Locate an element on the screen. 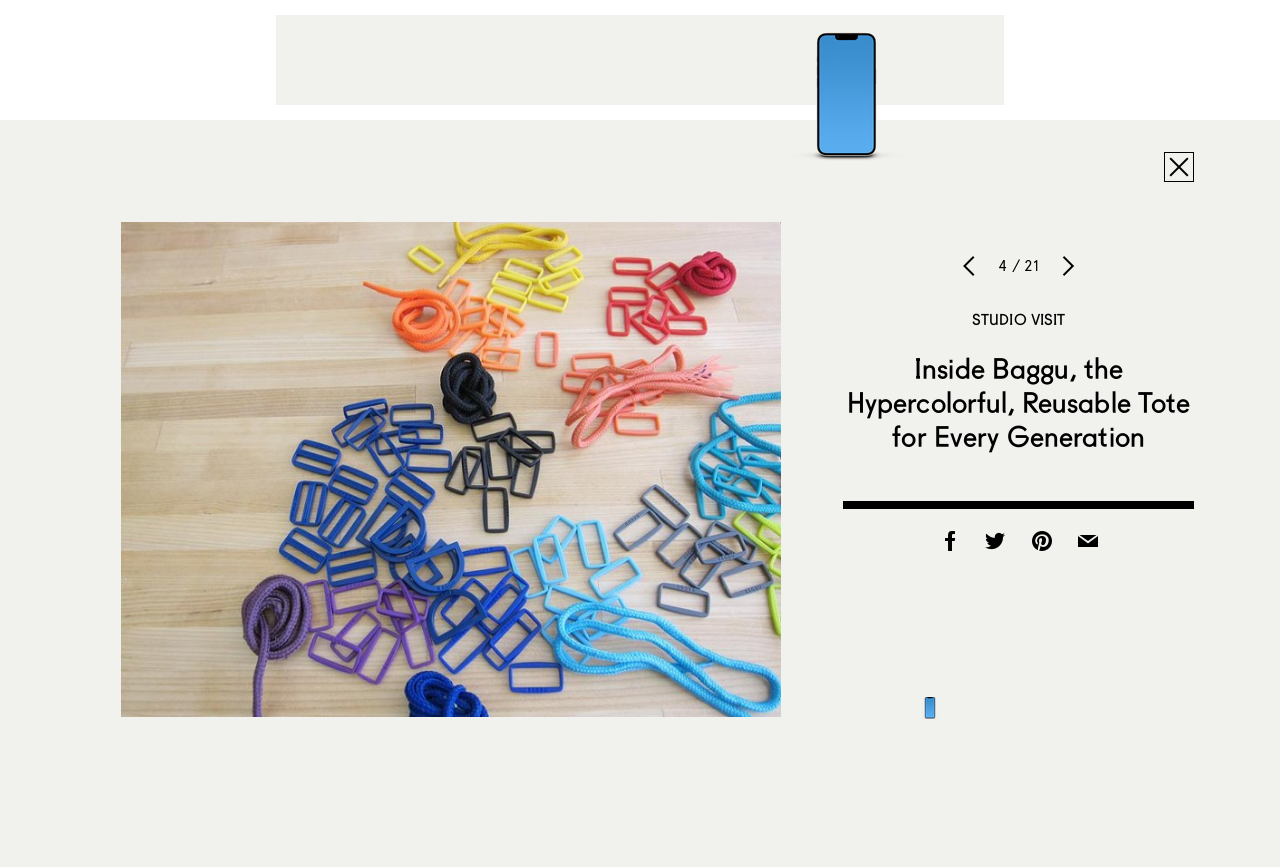  indicates a connected iPhone device is located at coordinates (846, 96).